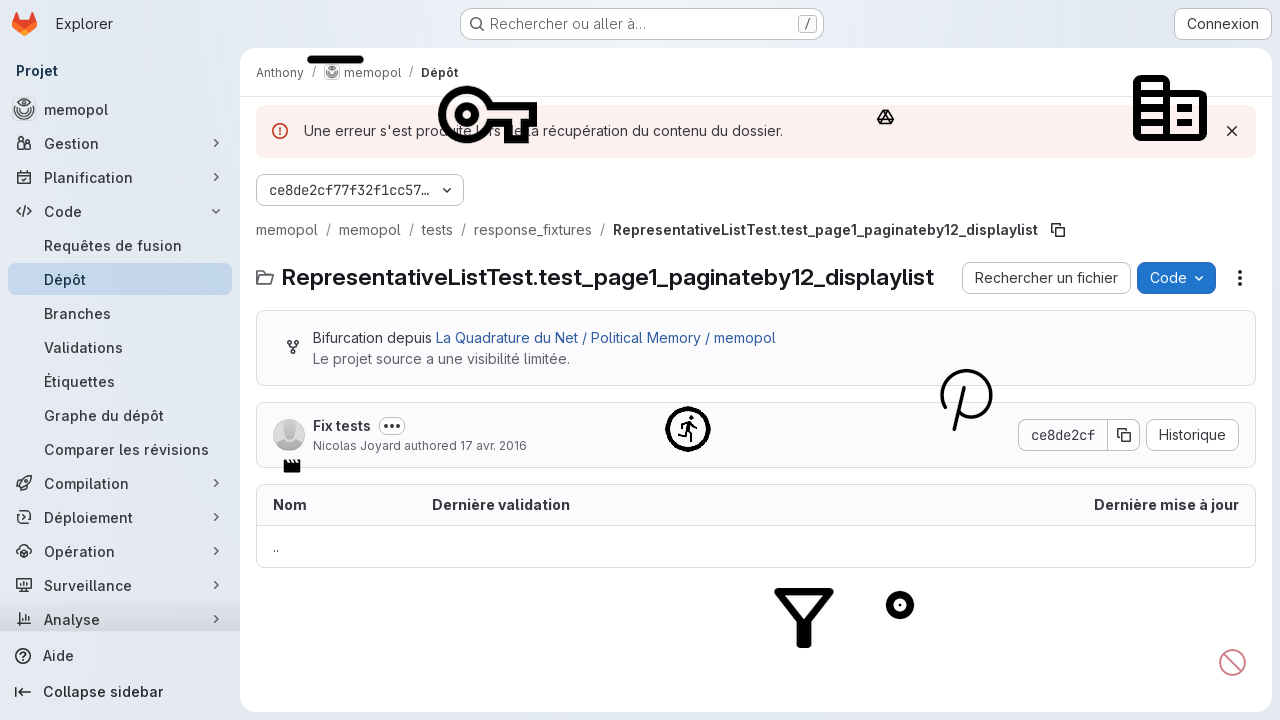 This screenshot has width=1280, height=720. Describe the element at coordinates (292, 466) in the screenshot. I see `create a new video or movie project` at that location.